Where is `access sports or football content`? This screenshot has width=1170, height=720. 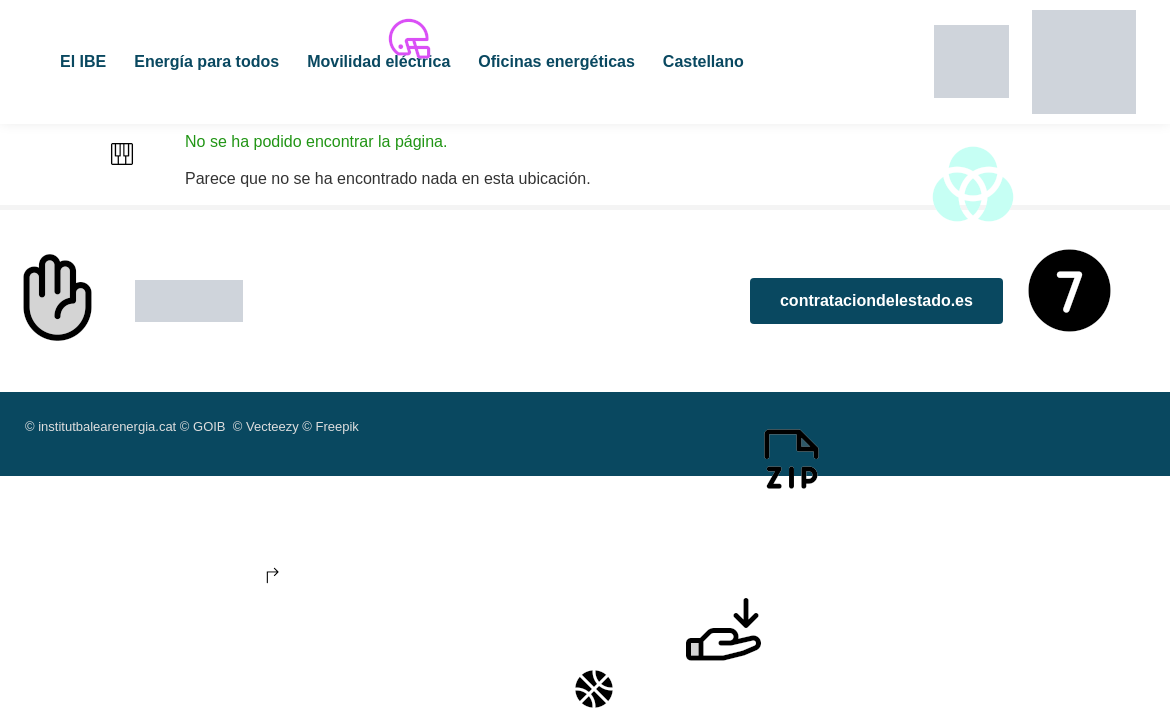 access sports or football content is located at coordinates (409, 39).